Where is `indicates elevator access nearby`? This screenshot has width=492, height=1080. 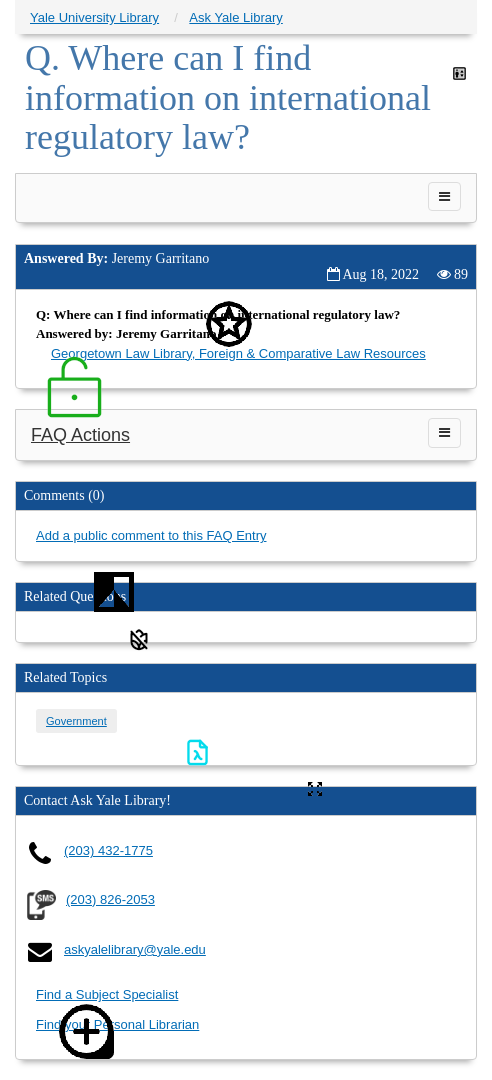
indicates elevator access nearby is located at coordinates (459, 73).